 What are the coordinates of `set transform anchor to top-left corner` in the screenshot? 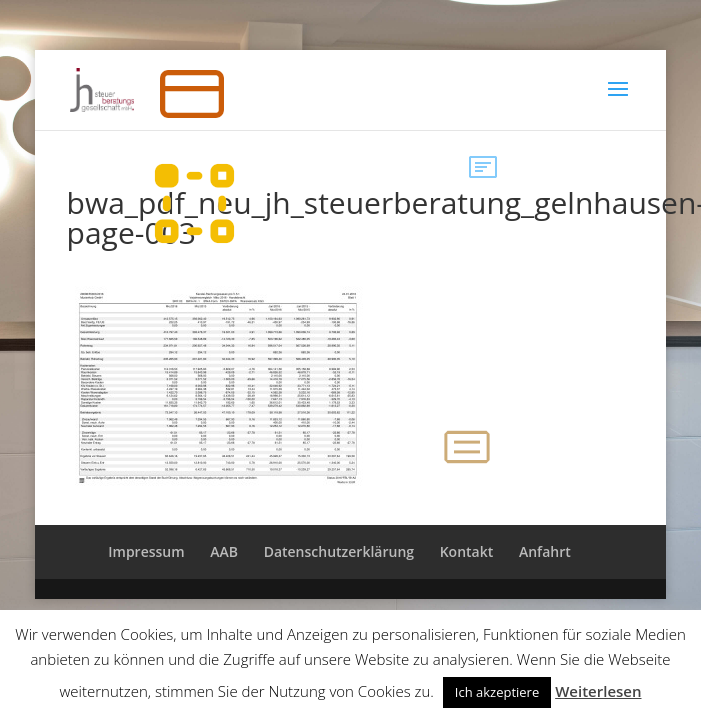 It's located at (194, 203).